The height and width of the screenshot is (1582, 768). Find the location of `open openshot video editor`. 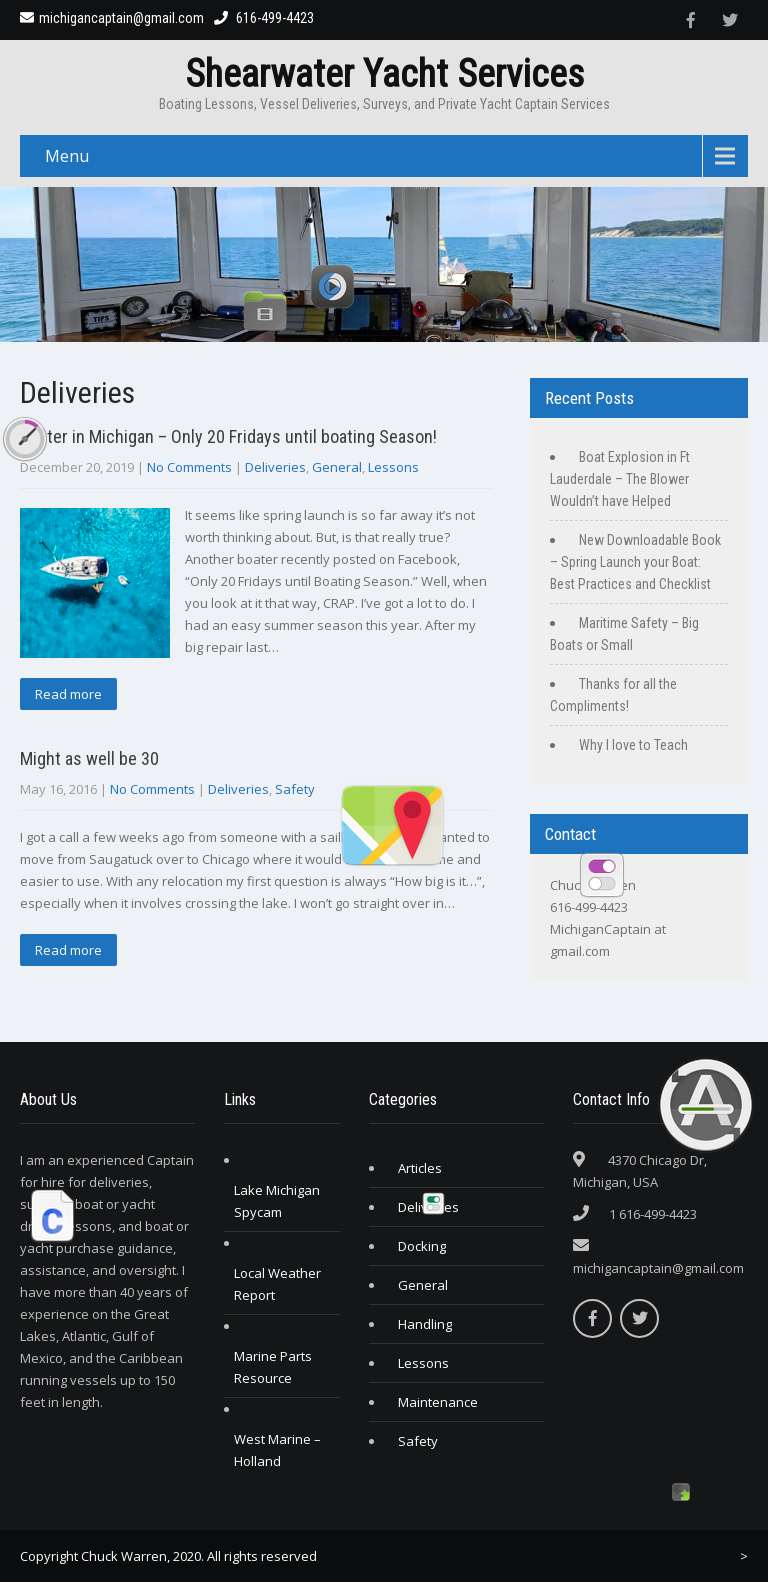

open openshot video editor is located at coordinates (332, 286).